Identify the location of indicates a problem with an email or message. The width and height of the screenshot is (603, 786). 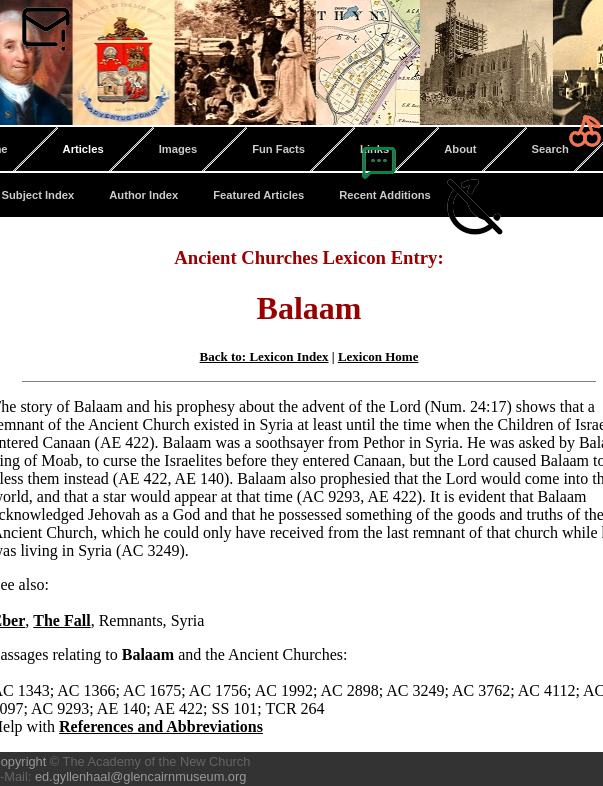
(46, 27).